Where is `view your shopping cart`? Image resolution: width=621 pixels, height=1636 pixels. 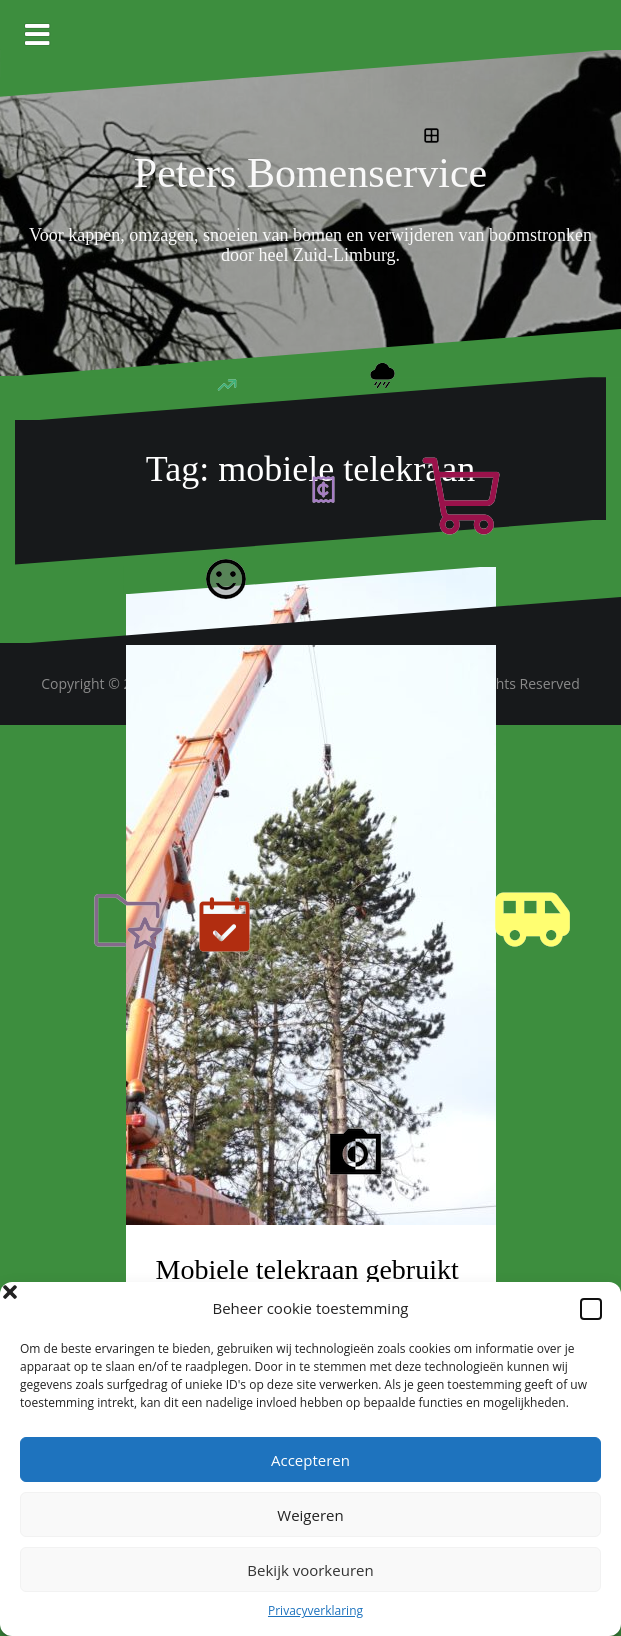
view your shopping cart is located at coordinates (462, 497).